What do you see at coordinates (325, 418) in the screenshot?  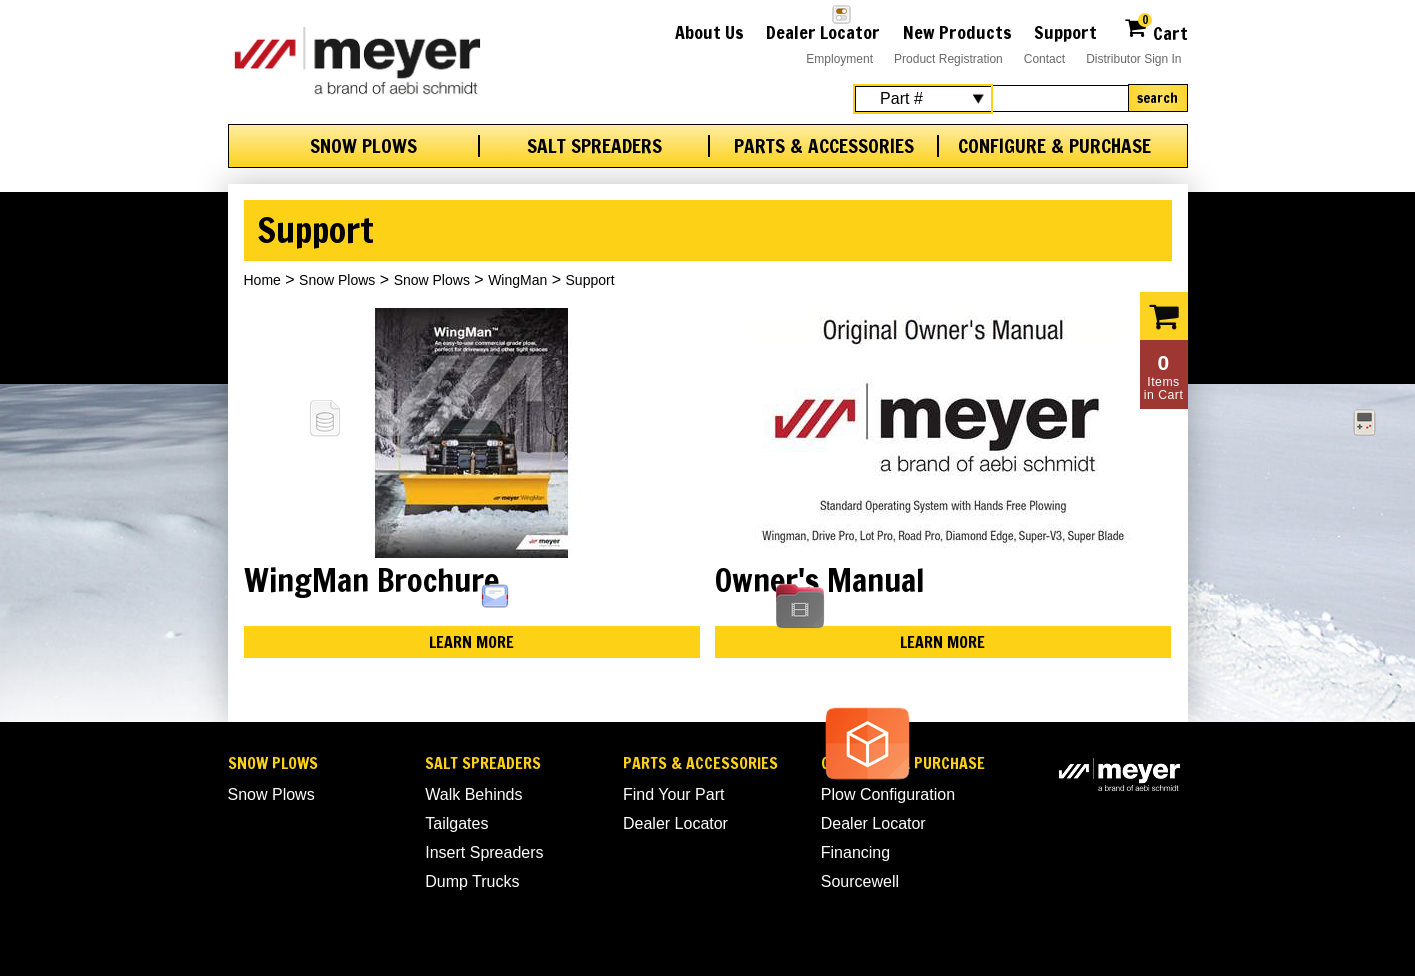 I see `open a SQL database file` at bounding box center [325, 418].